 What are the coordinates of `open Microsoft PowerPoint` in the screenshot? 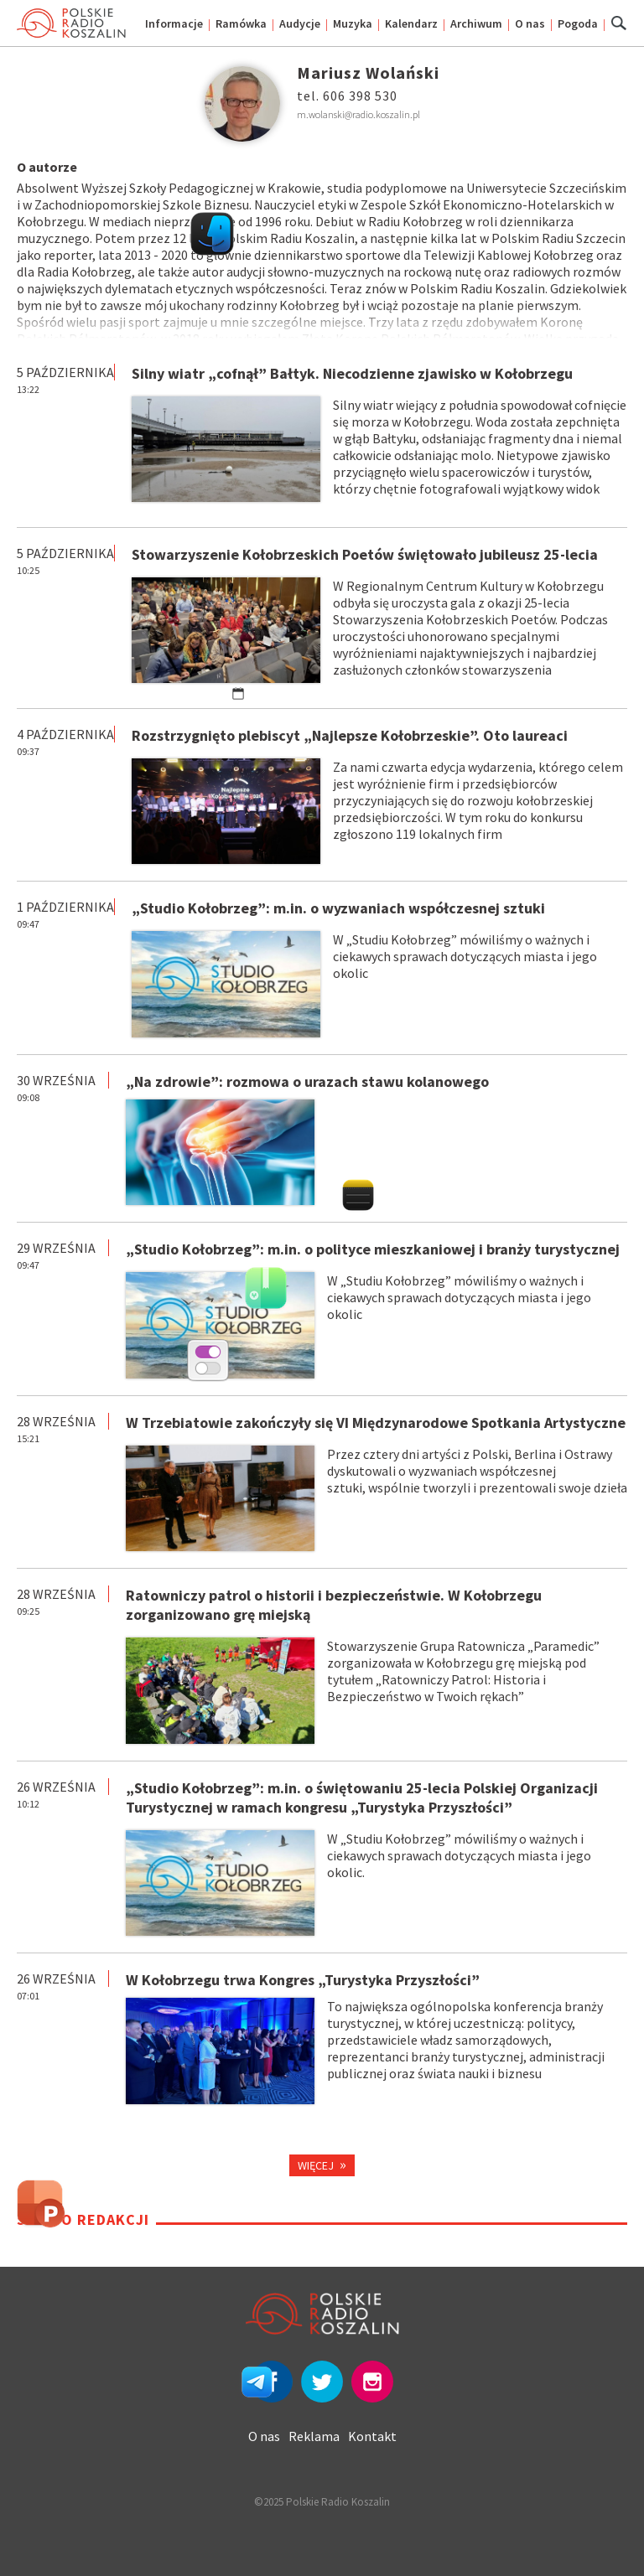 It's located at (39, 2202).